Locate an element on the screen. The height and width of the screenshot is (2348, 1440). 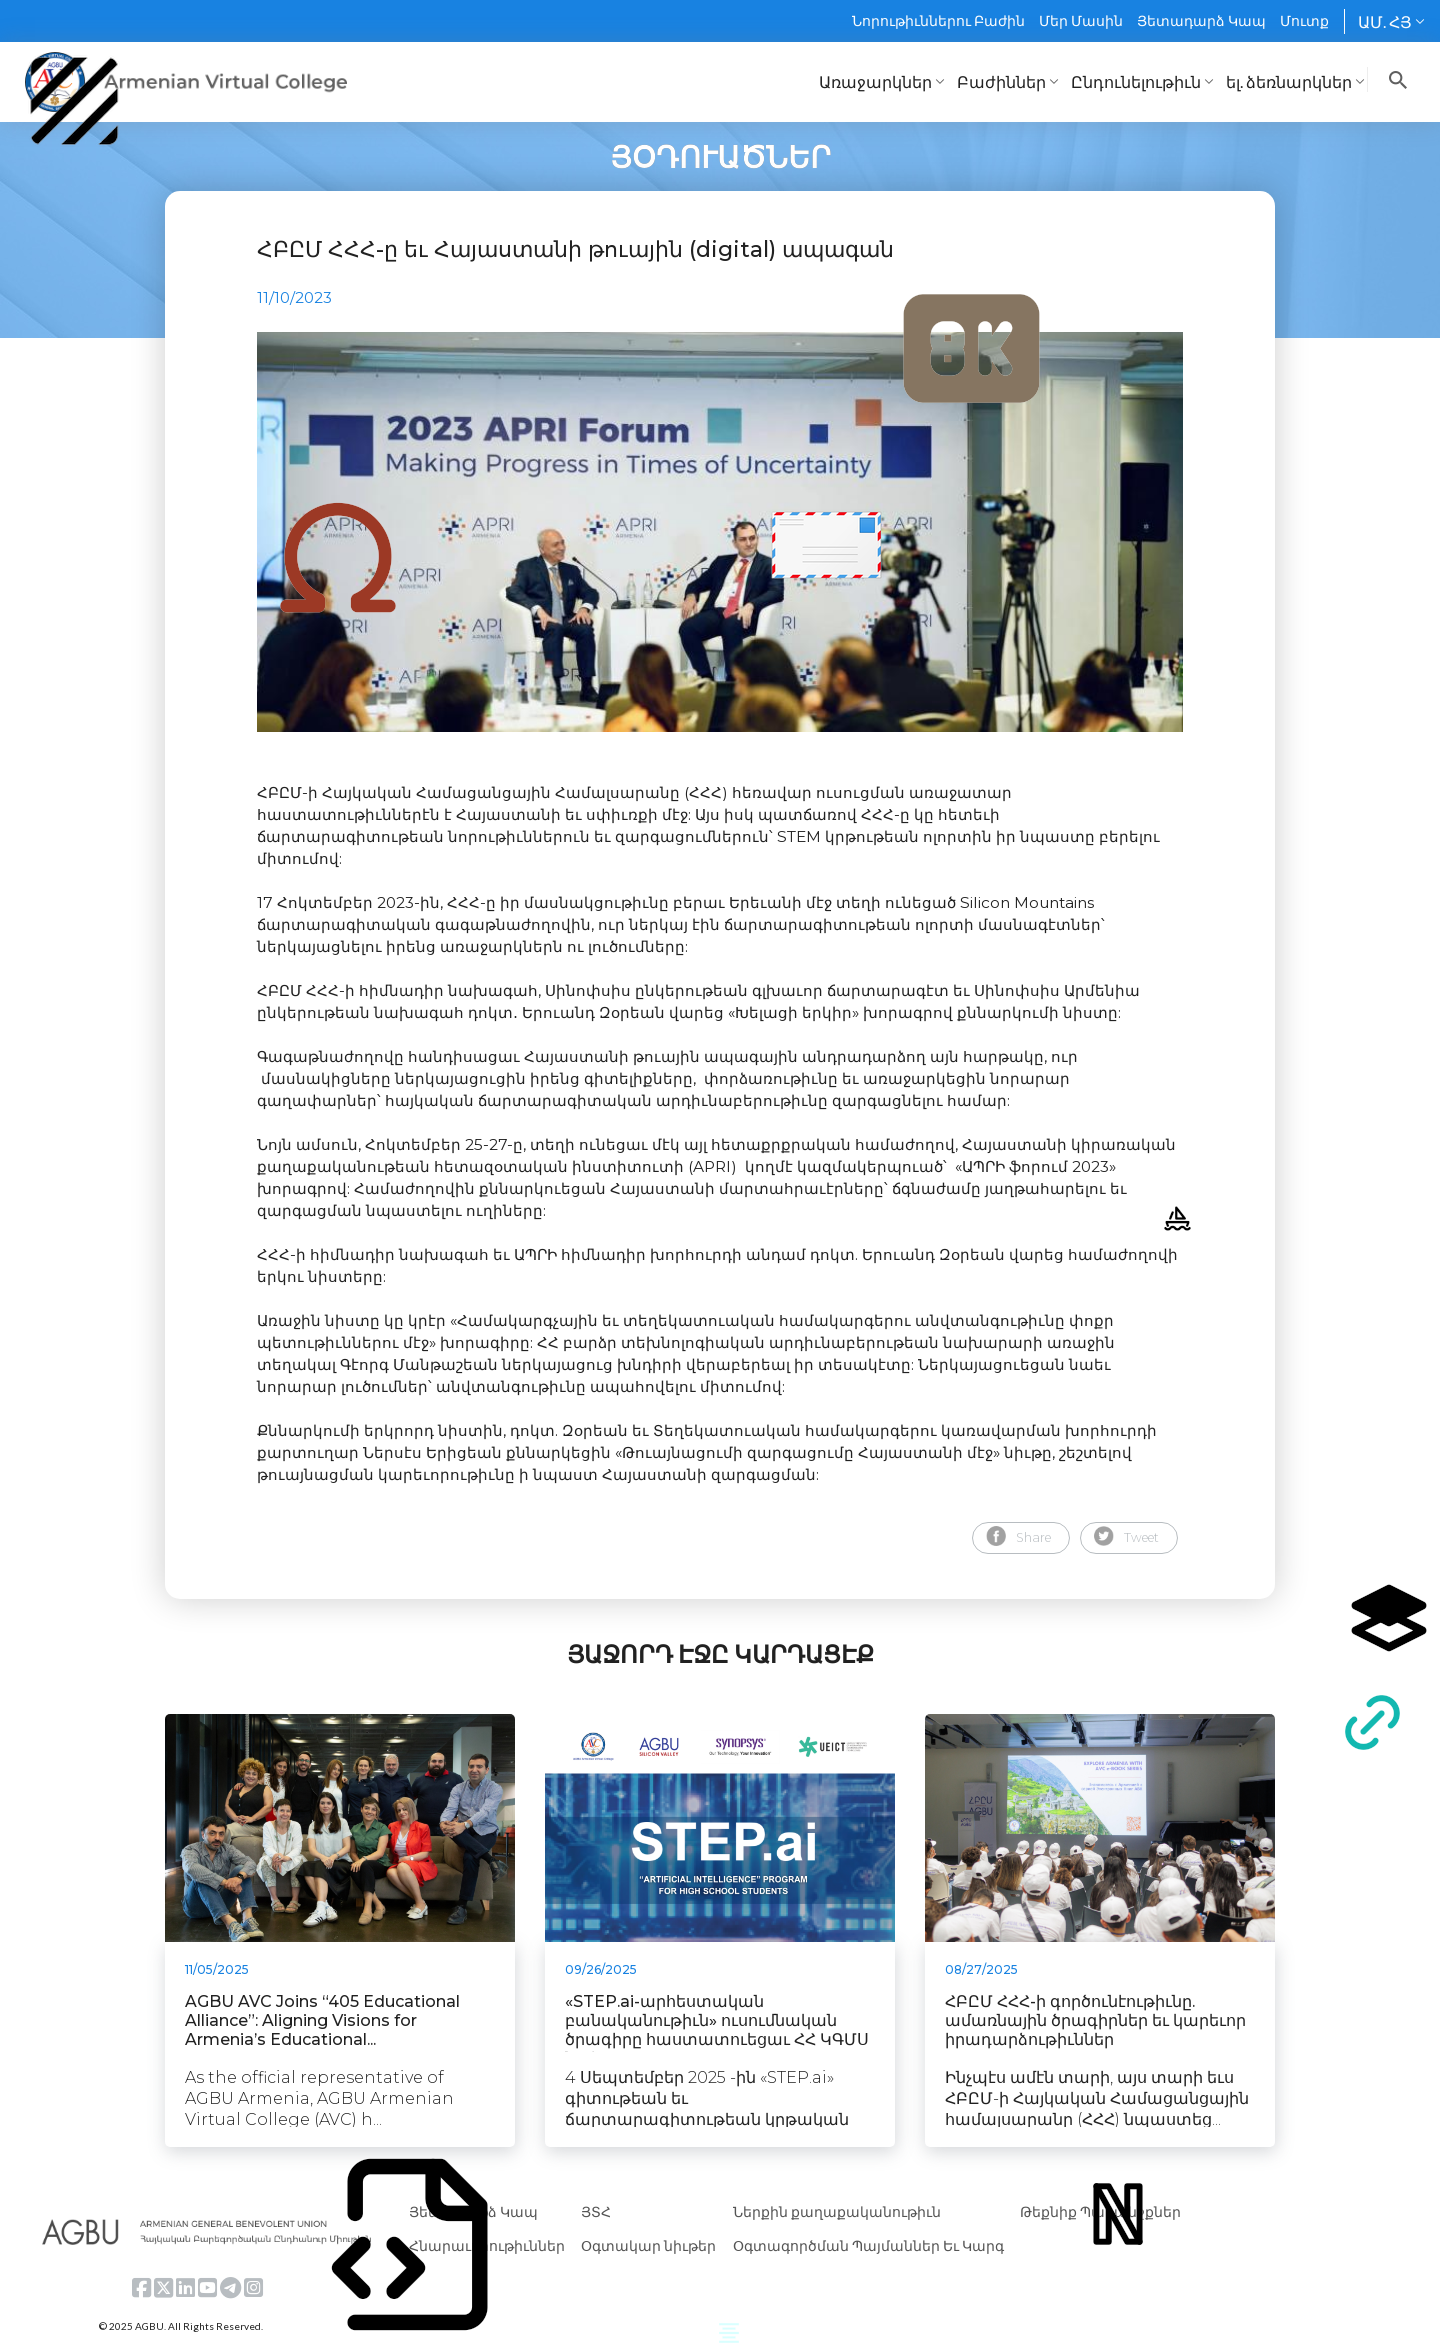
view source code file is located at coordinates (417, 2244).